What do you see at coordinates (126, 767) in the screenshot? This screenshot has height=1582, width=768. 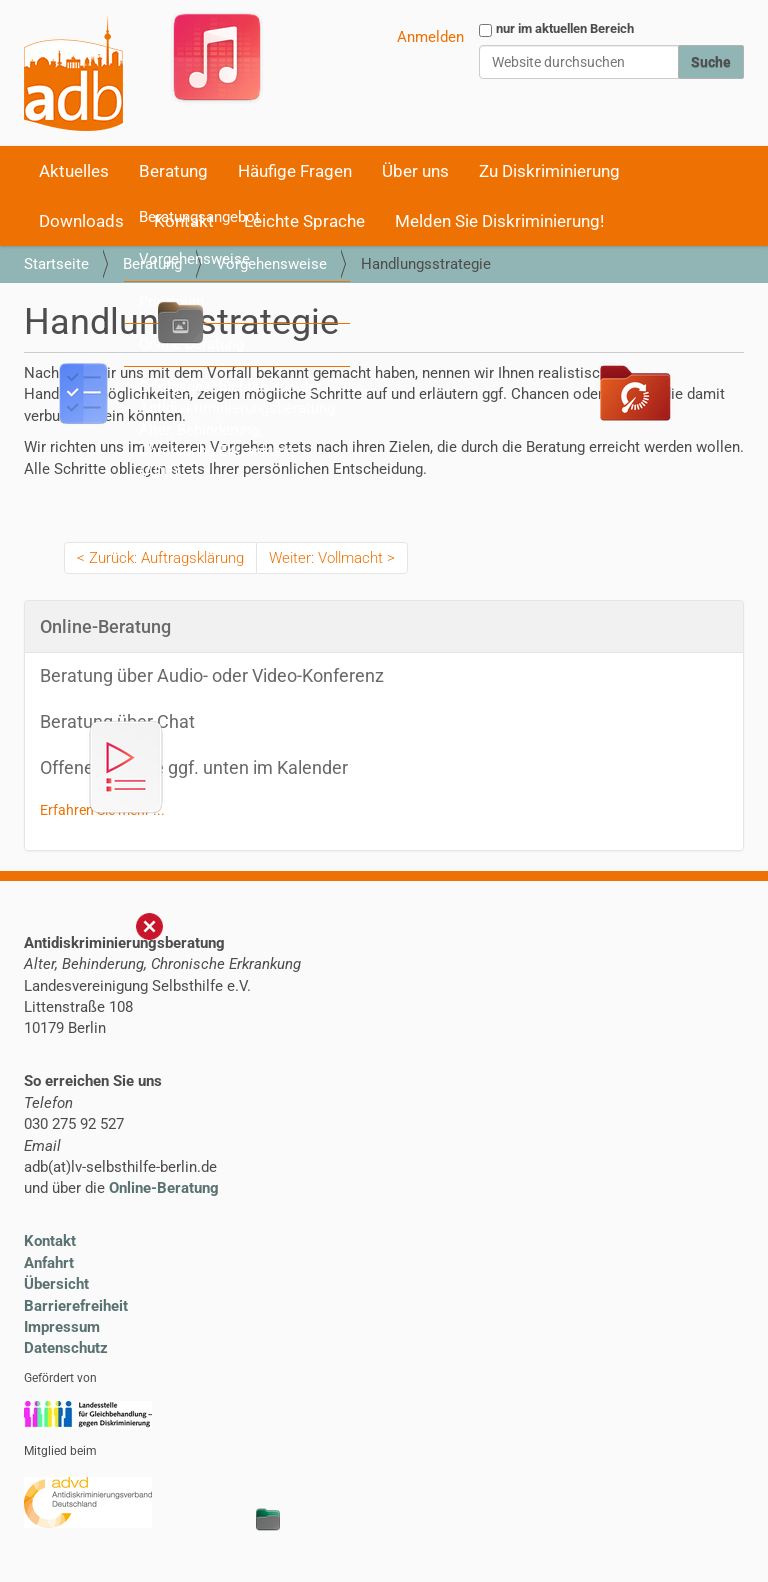 I see `audio playlist file (.scpls format)` at bounding box center [126, 767].